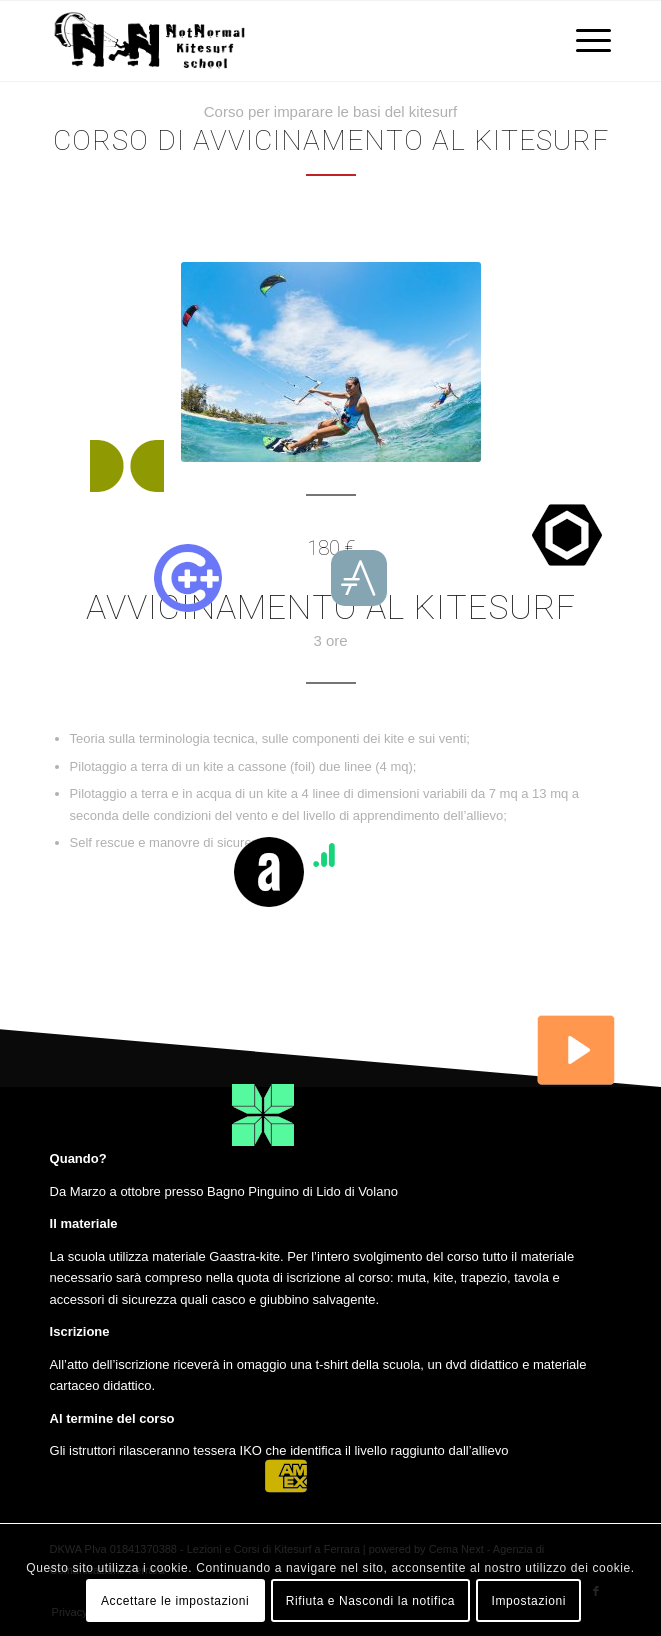 The width and height of the screenshot is (661, 1636). What do you see at coordinates (567, 535) in the screenshot?
I see `eslint code linting tool logo` at bounding box center [567, 535].